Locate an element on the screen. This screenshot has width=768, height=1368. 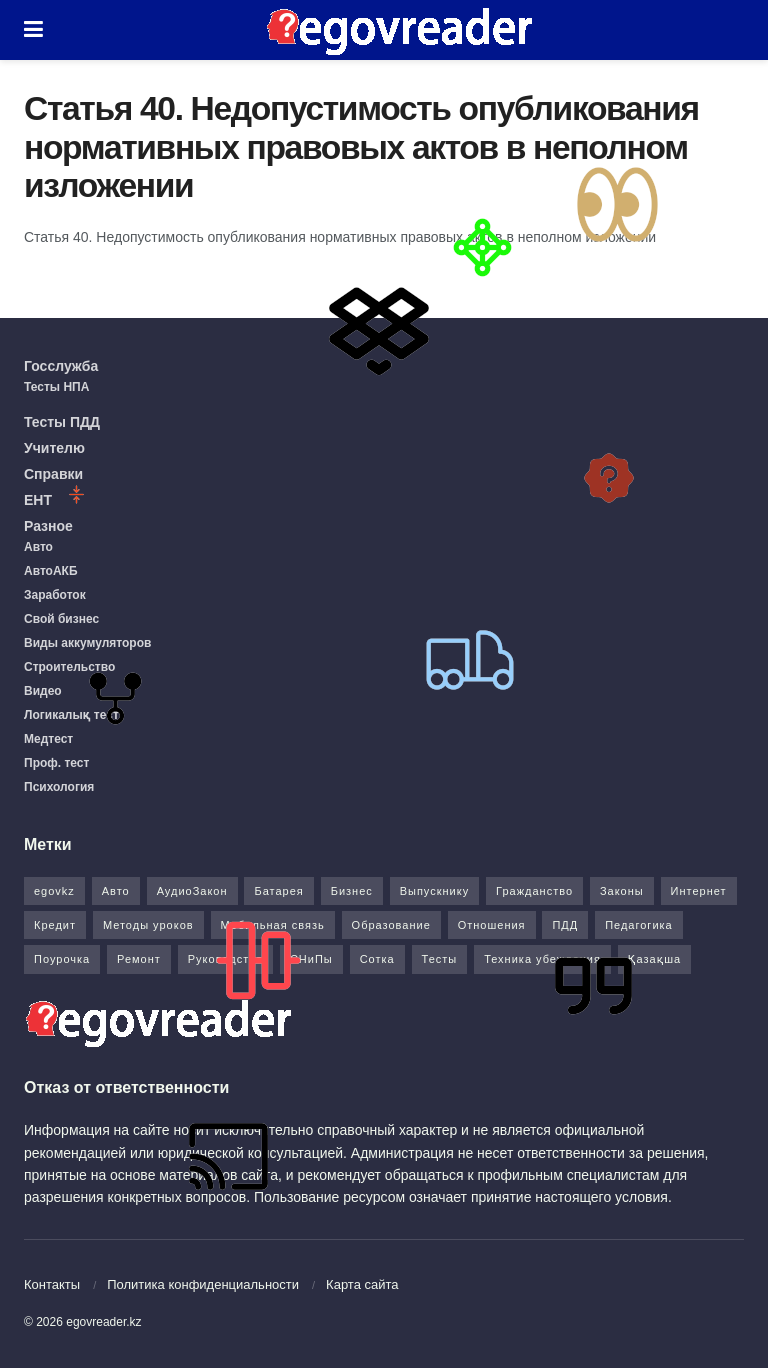
view testimonials or customer quotes is located at coordinates (593, 984).